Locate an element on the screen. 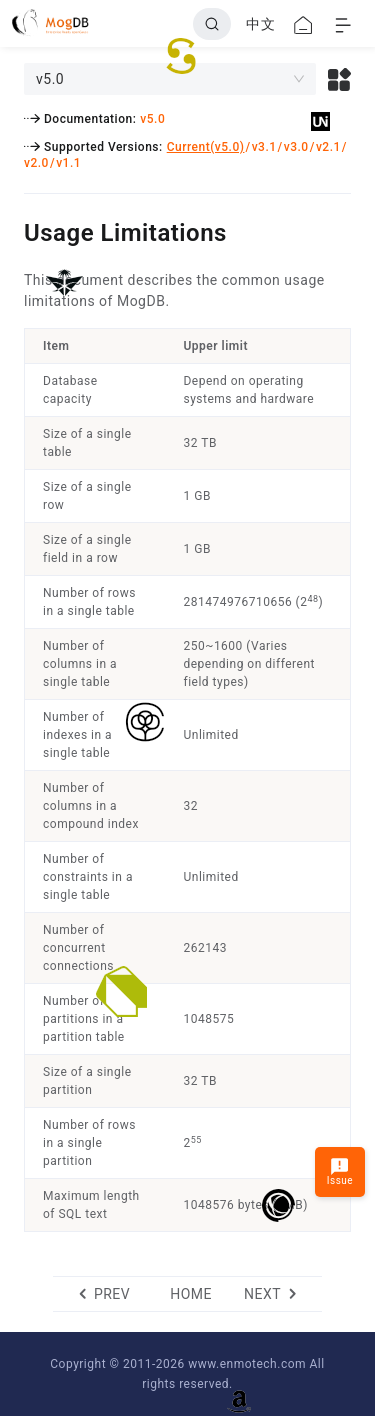  unicode consortium logo is located at coordinates (320, 121).